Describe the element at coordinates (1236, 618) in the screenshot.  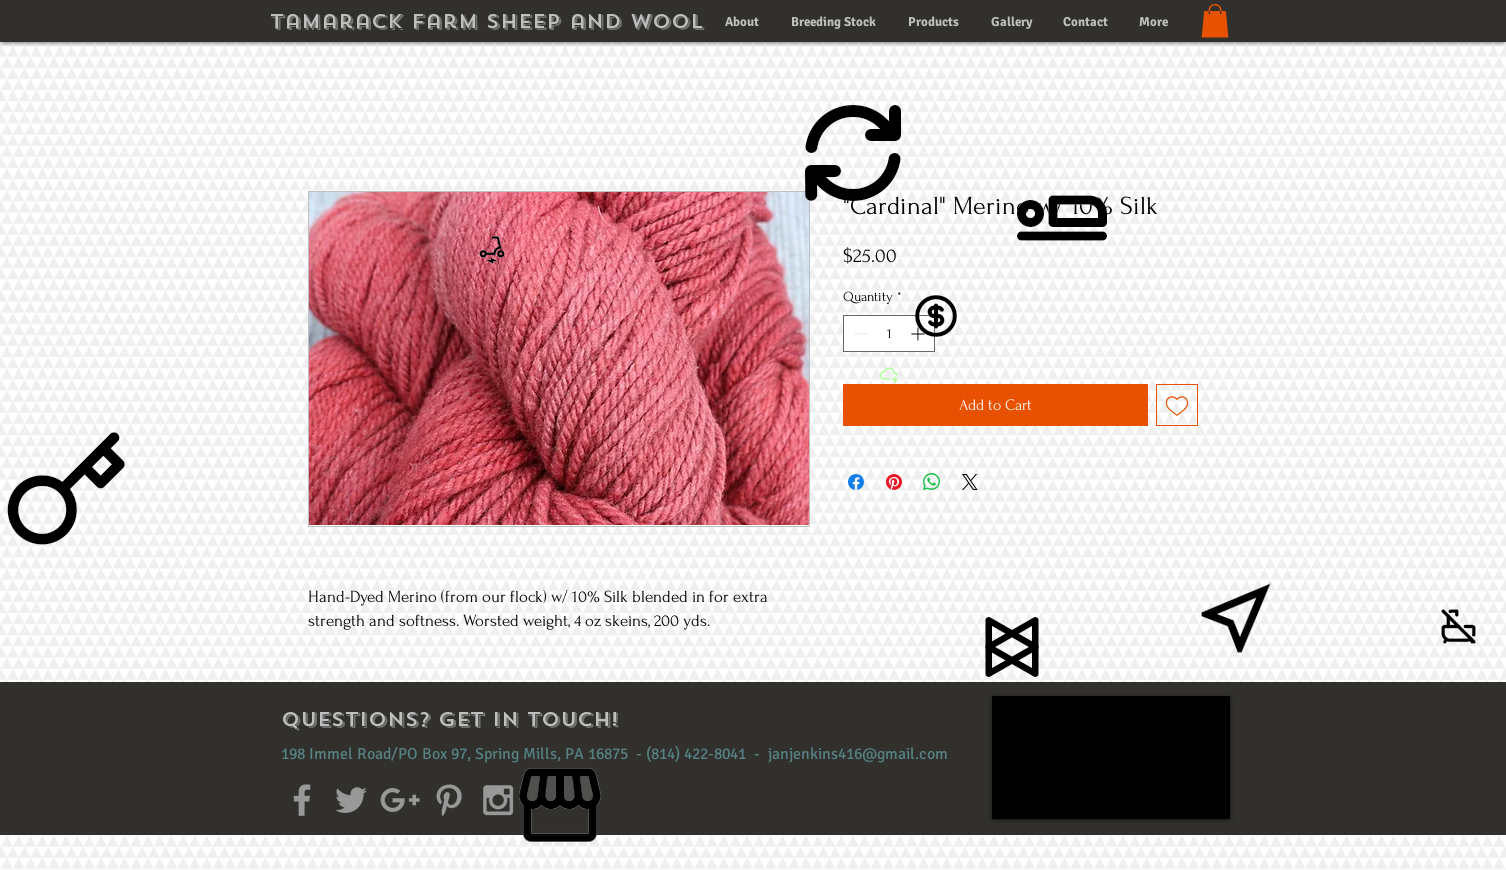
I see `access navigation or get directions` at that location.